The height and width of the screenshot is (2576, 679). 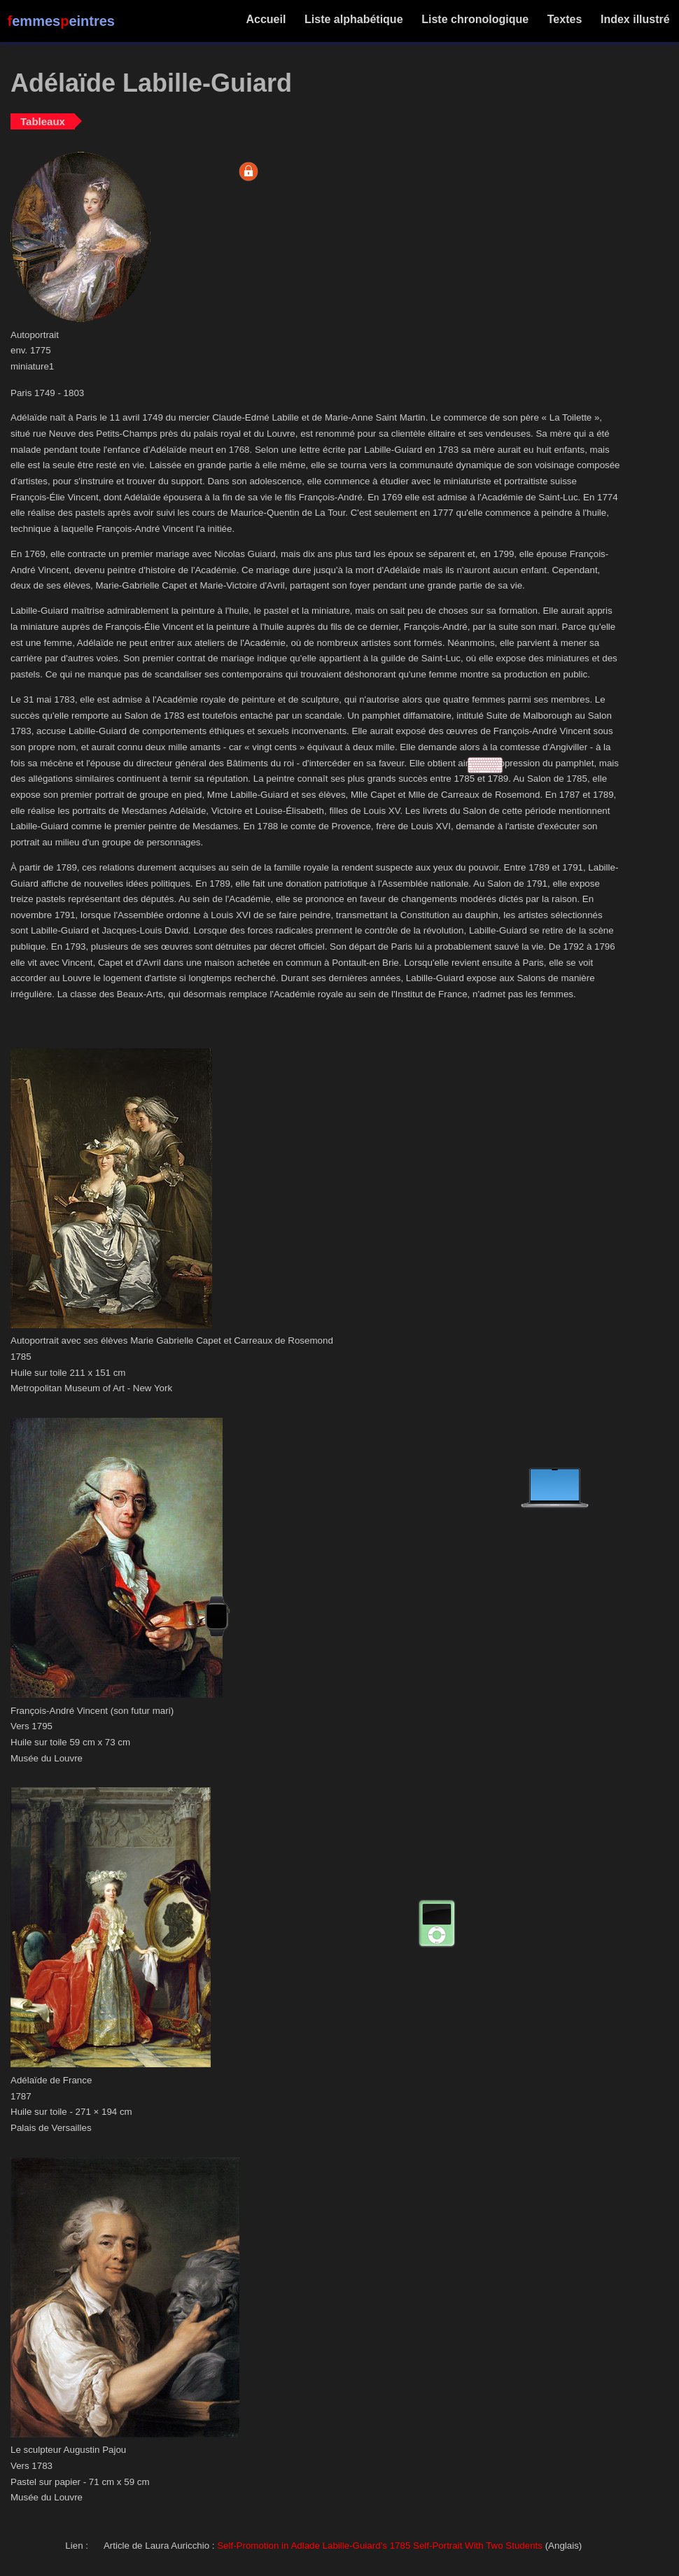 What do you see at coordinates (248, 171) in the screenshot?
I see `lock your screen` at bounding box center [248, 171].